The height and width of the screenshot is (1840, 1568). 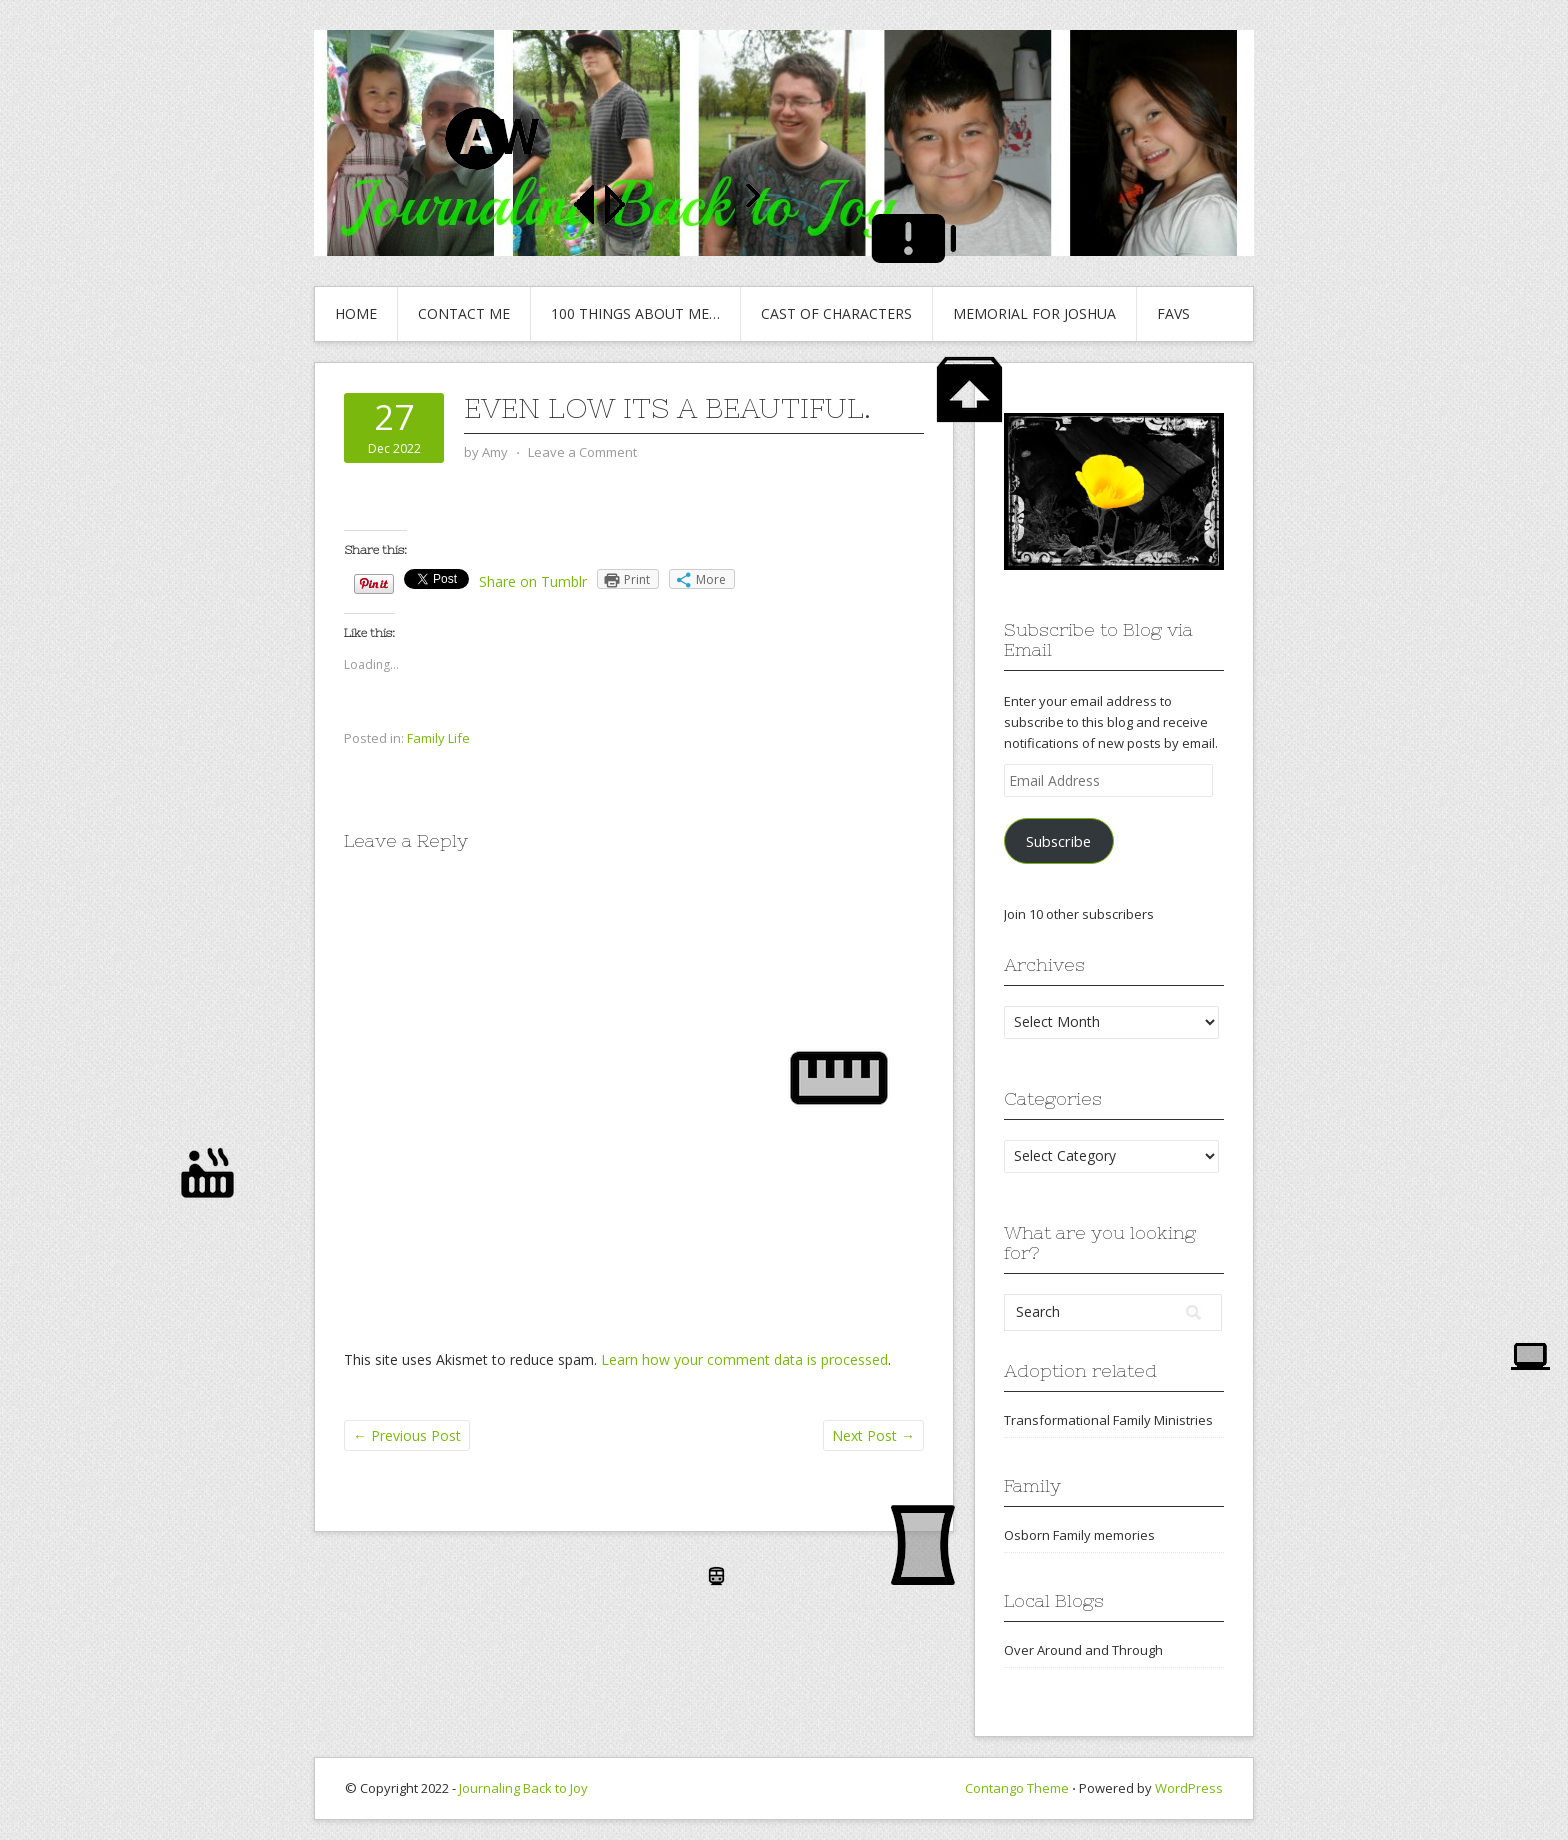 What do you see at coordinates (969, 389) in the screenshot?
I see `unarchive an item or message` at bounding box center [969, 389].